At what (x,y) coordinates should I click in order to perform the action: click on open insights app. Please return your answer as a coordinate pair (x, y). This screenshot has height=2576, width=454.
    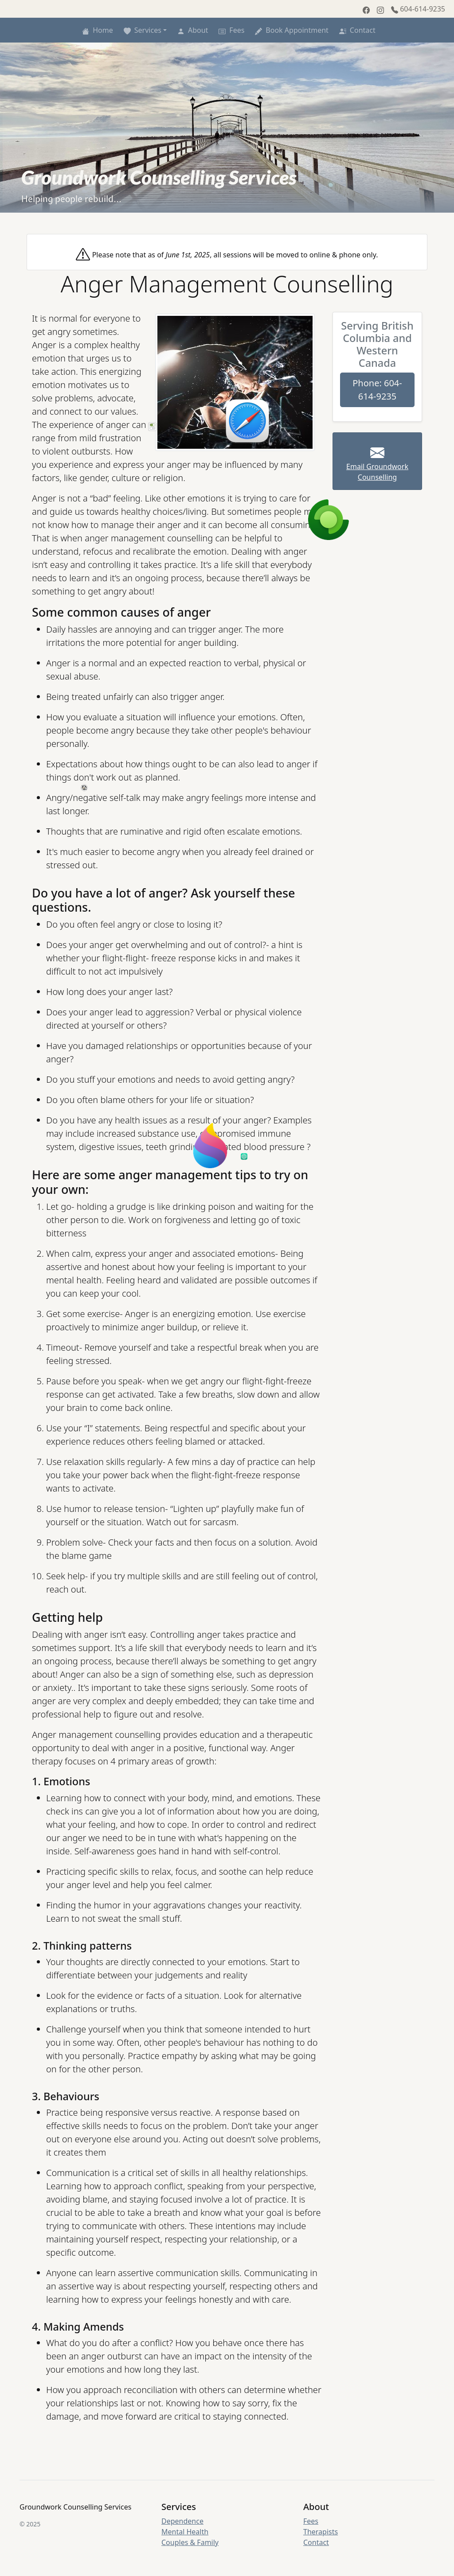
    Looking at the image, I should click on (329, 520).